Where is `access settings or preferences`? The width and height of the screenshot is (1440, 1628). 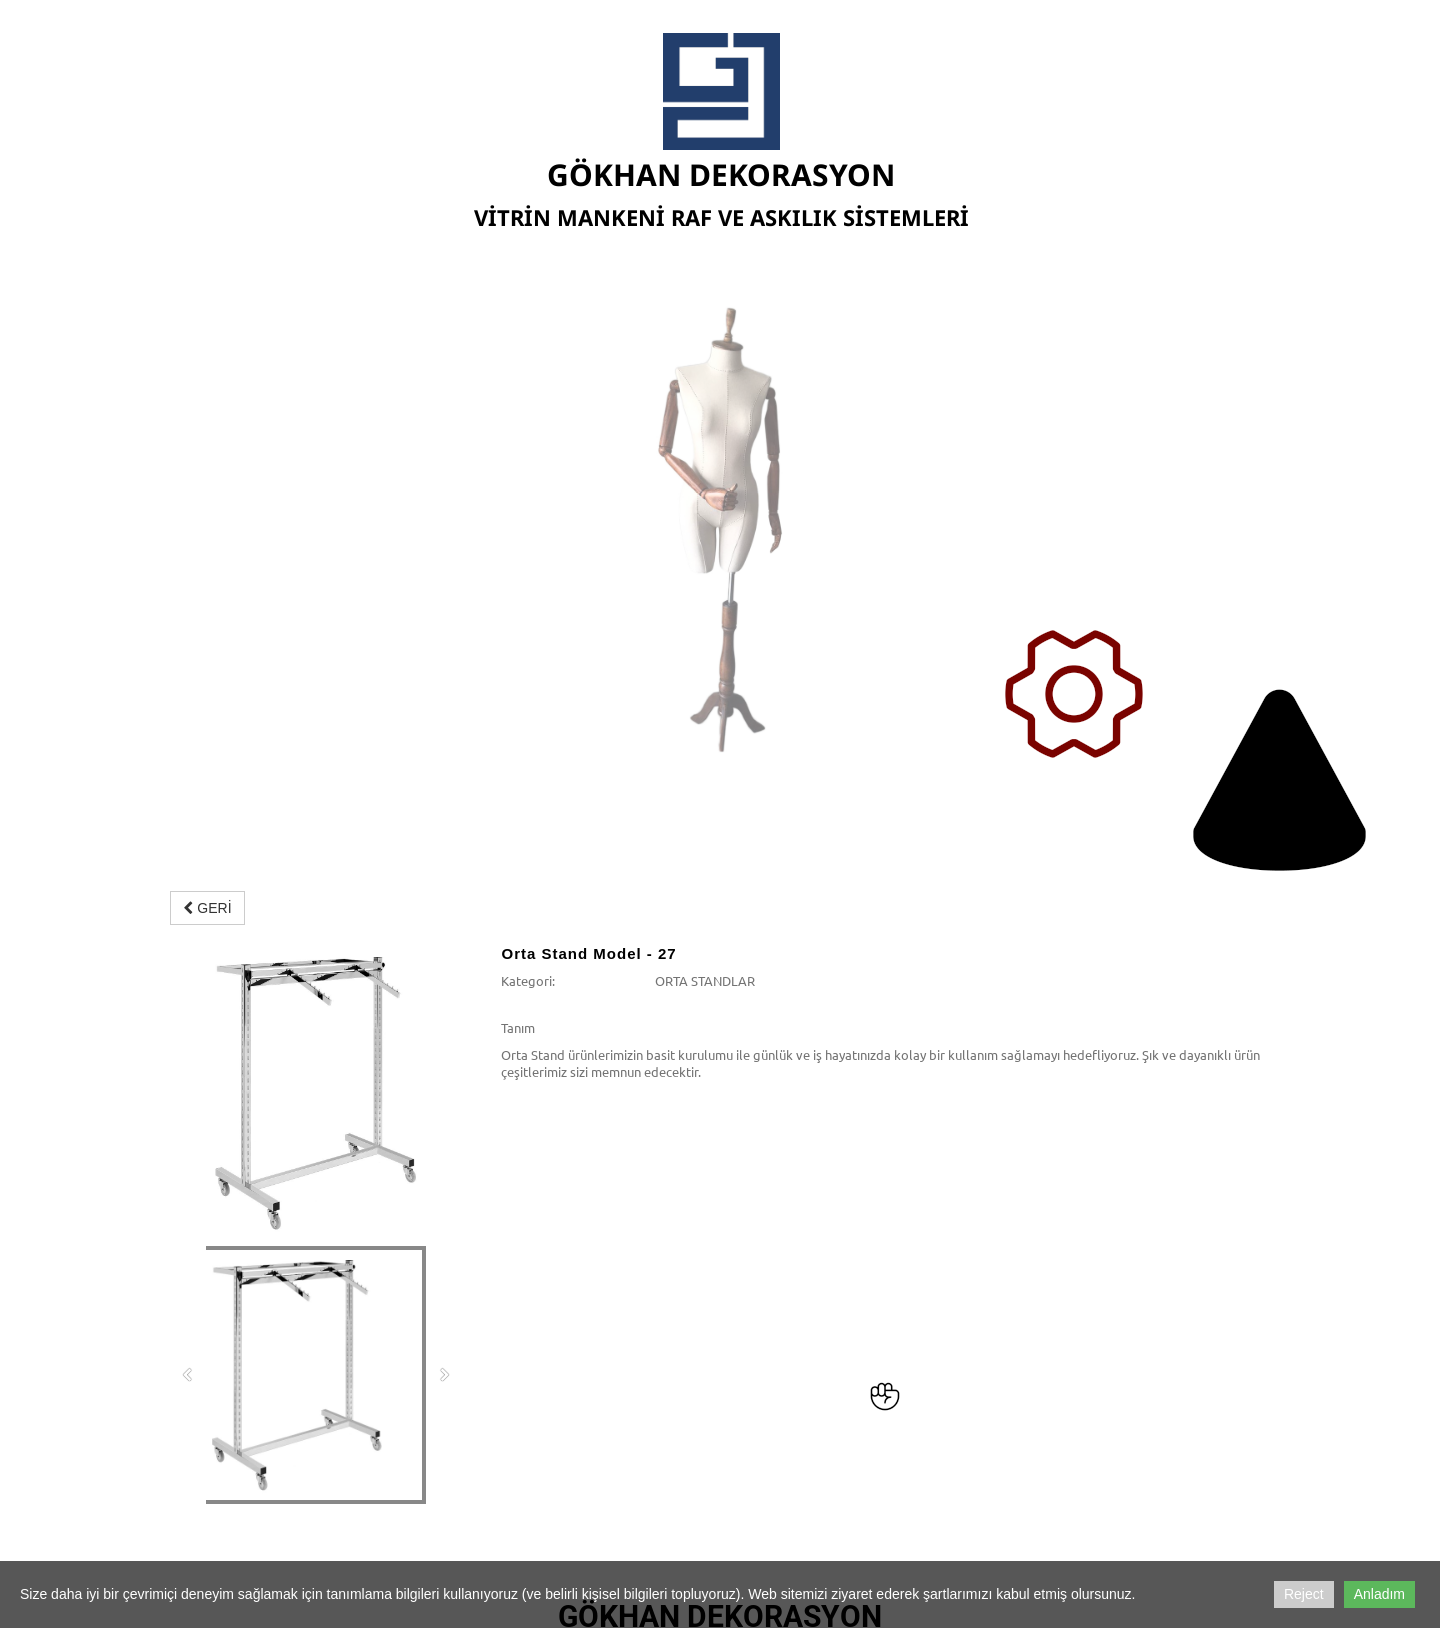 access settings or preferences is located at coordinates (1074, 694).